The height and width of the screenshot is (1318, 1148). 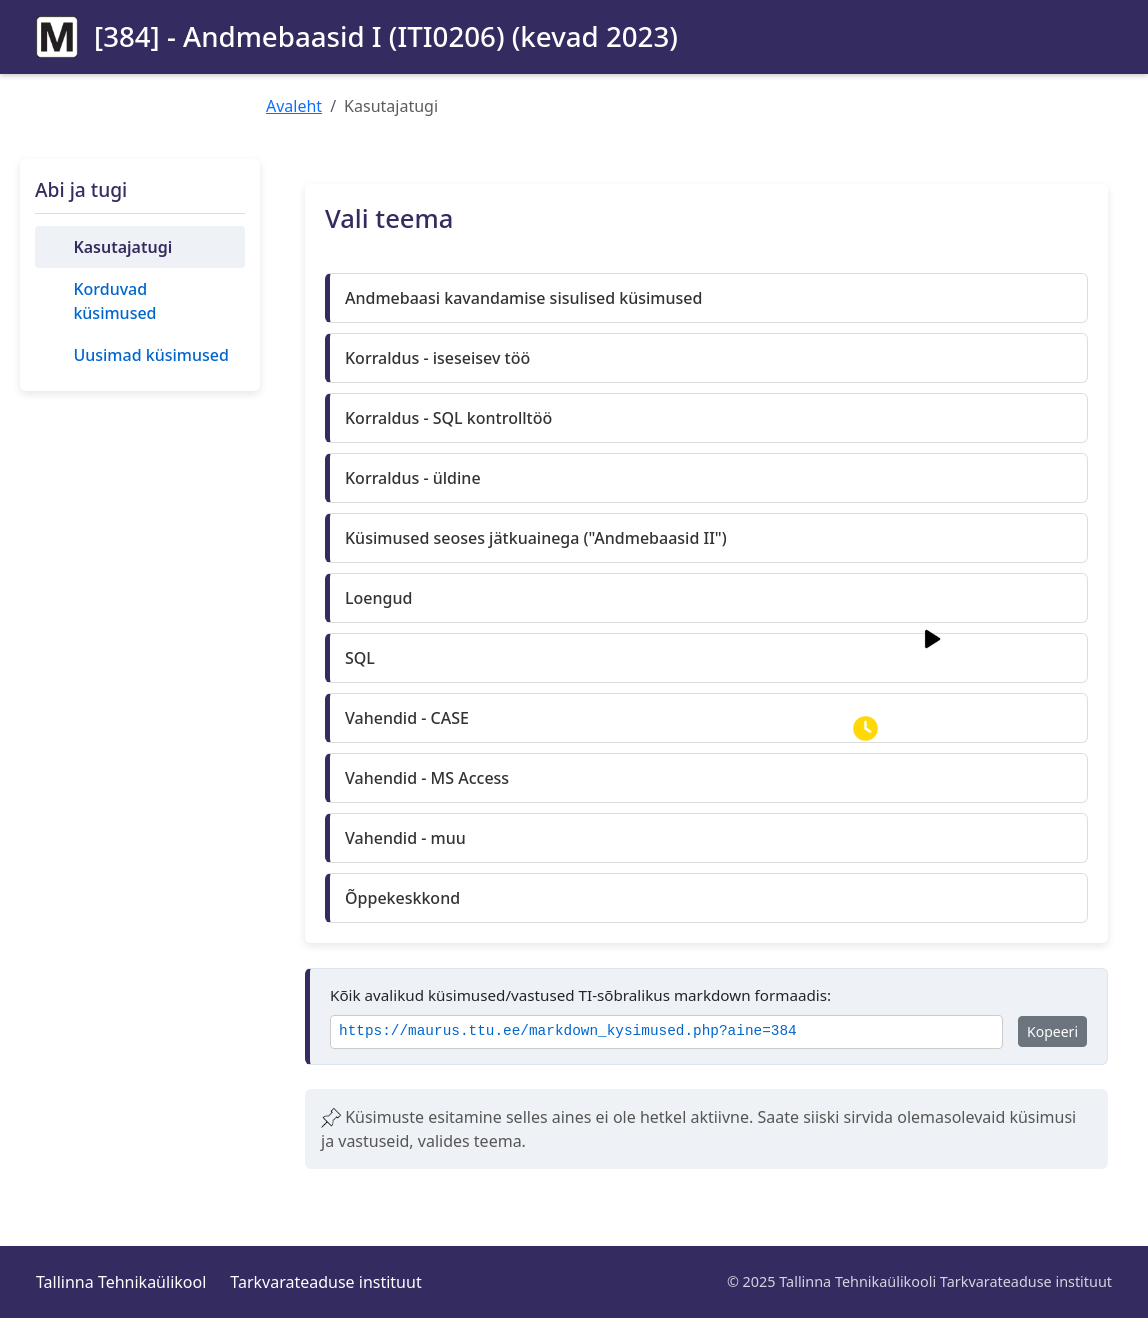 I want to click on play media content, so click(x=931, y=639).